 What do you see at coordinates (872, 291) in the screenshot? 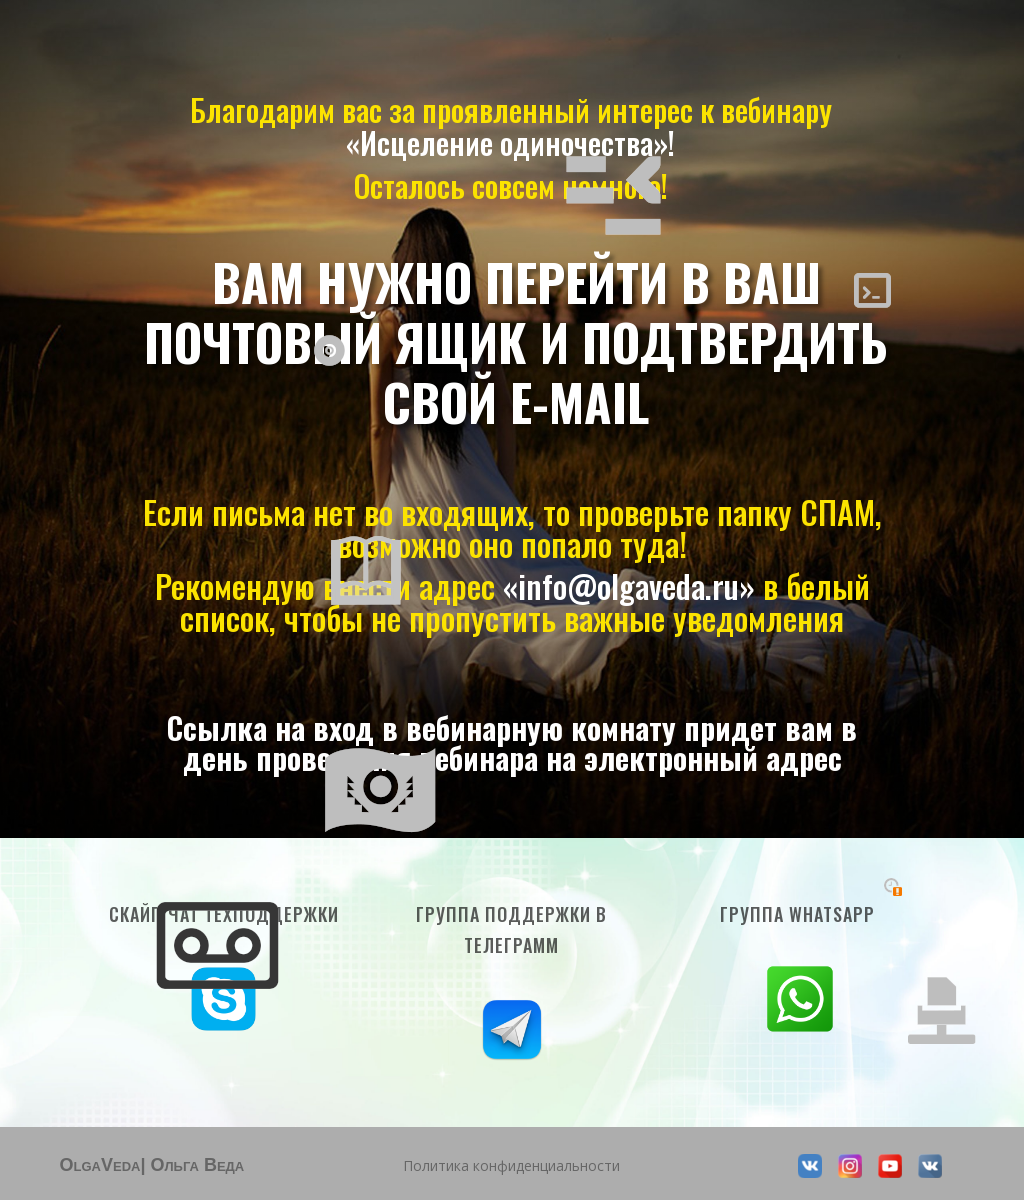
I see `open the terminal application` at bounding box center [872, 291].